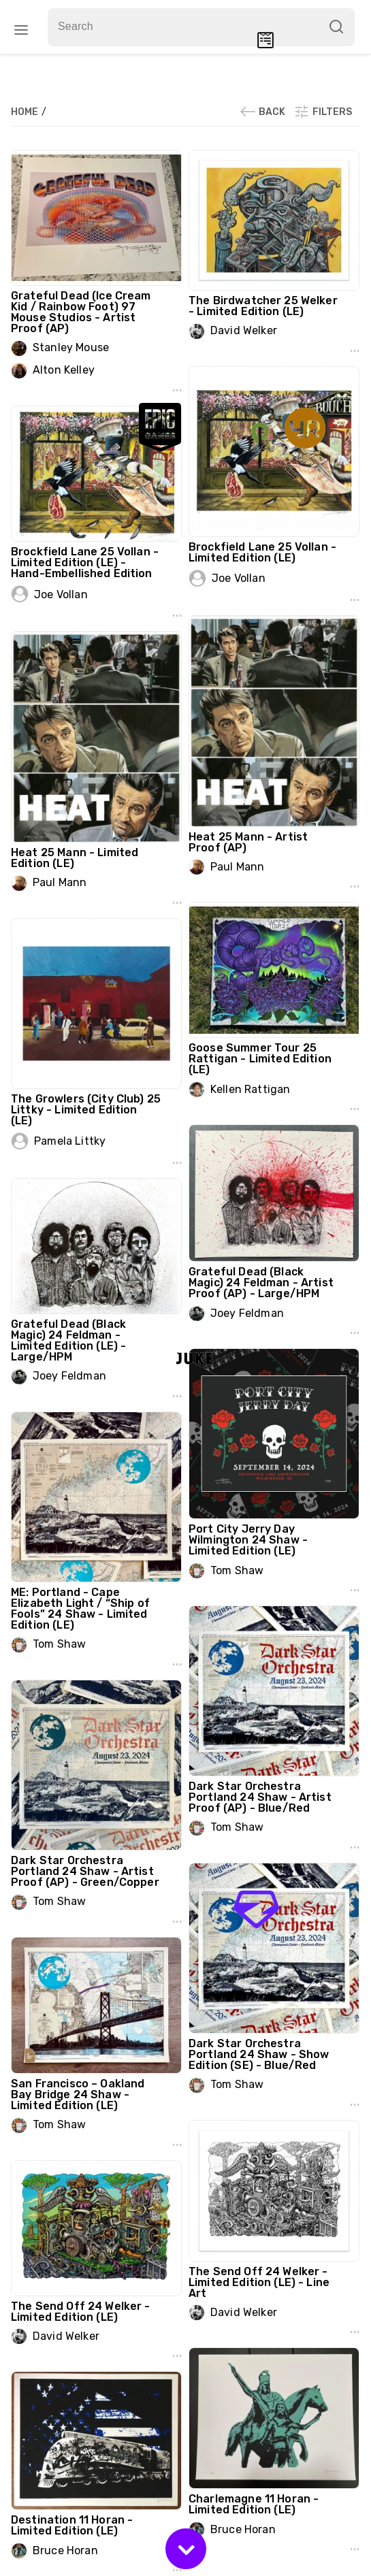  Describe the element at coordinates (30, 2055) in the screenshot. I see `open google docs` at that location.